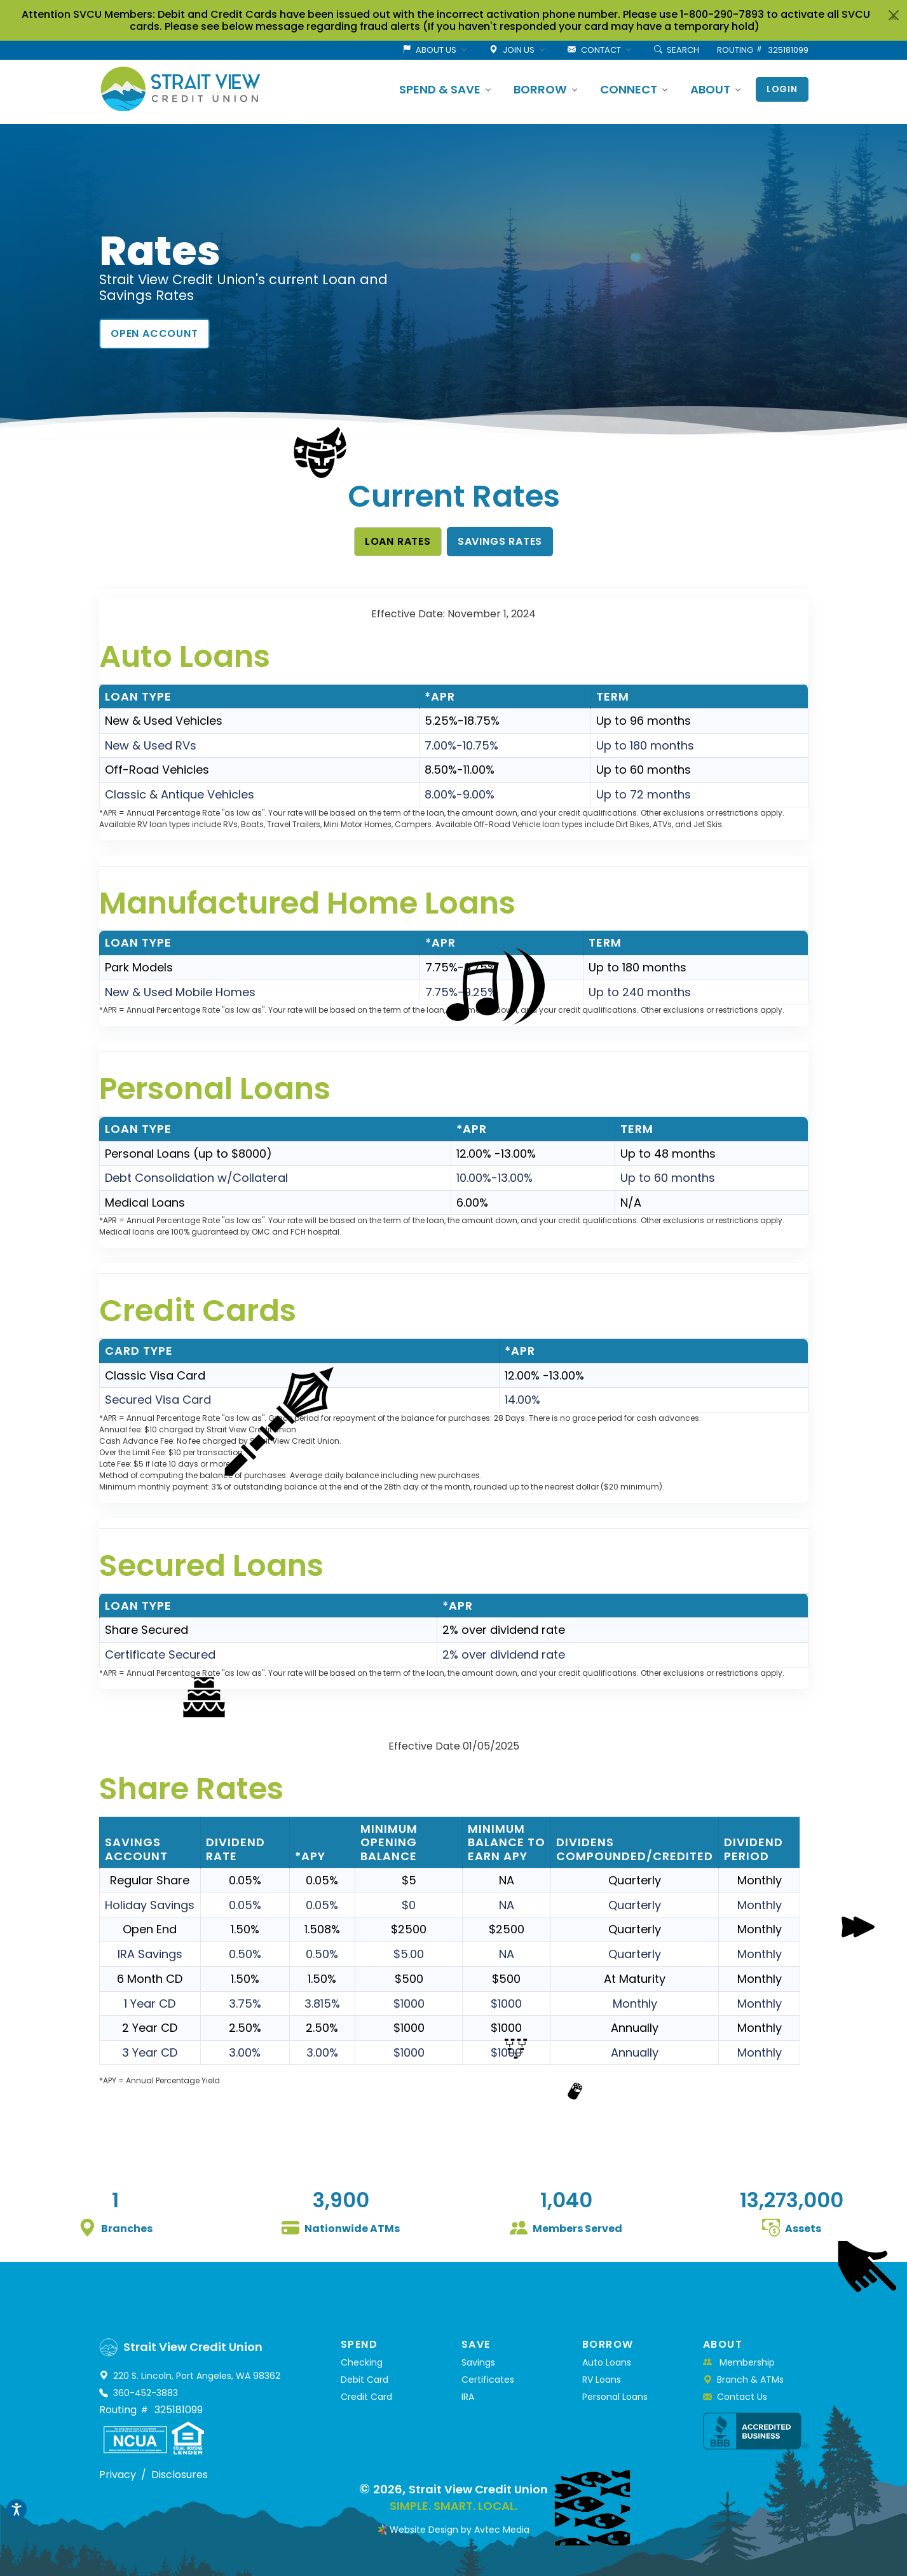  Describe the element at coordinates (280, 1420) in the screenshot. I see `select flanged mace as equipped weapon` at that location.